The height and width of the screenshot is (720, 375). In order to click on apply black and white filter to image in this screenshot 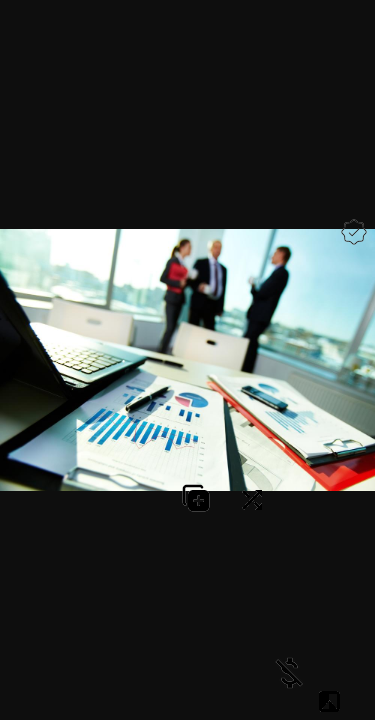, I will do `click(329, 701)`.